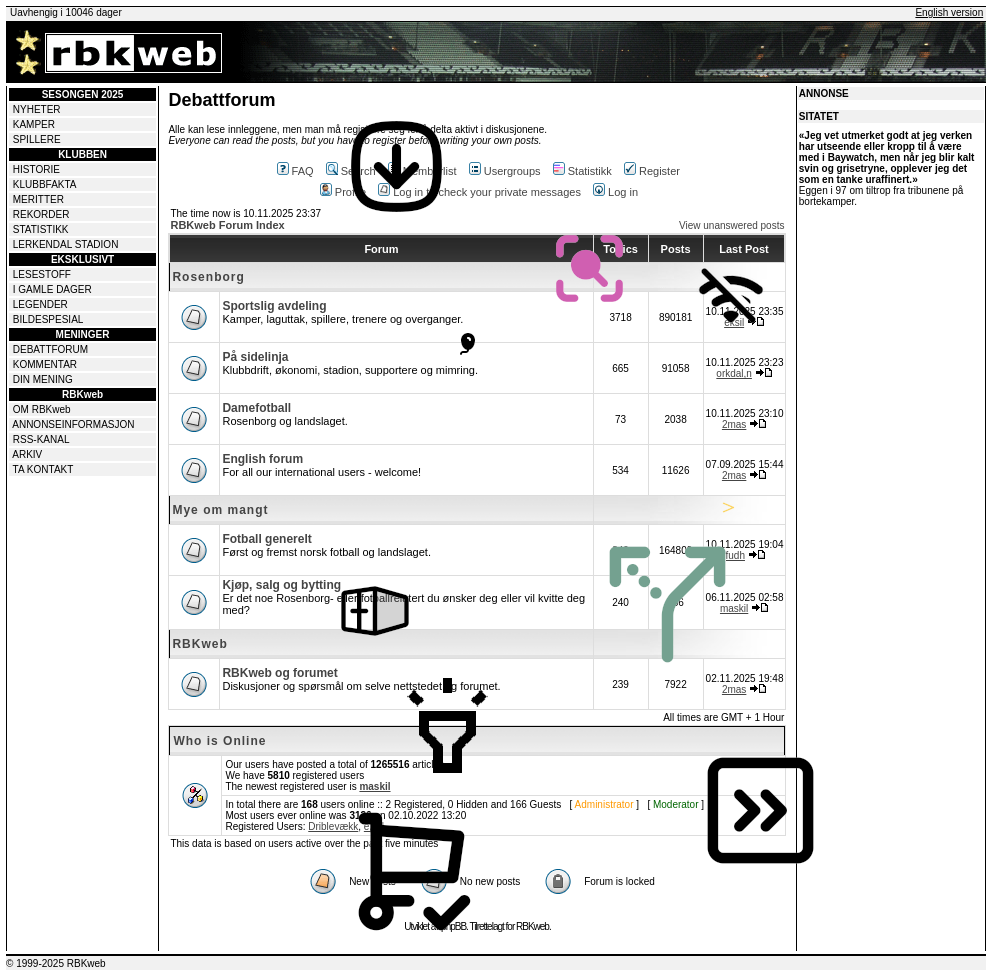  What do you see at coordinates (760, 810) in the screenshot?
I see `navigate forward or skip ahead` at bounding box center [760, 810].